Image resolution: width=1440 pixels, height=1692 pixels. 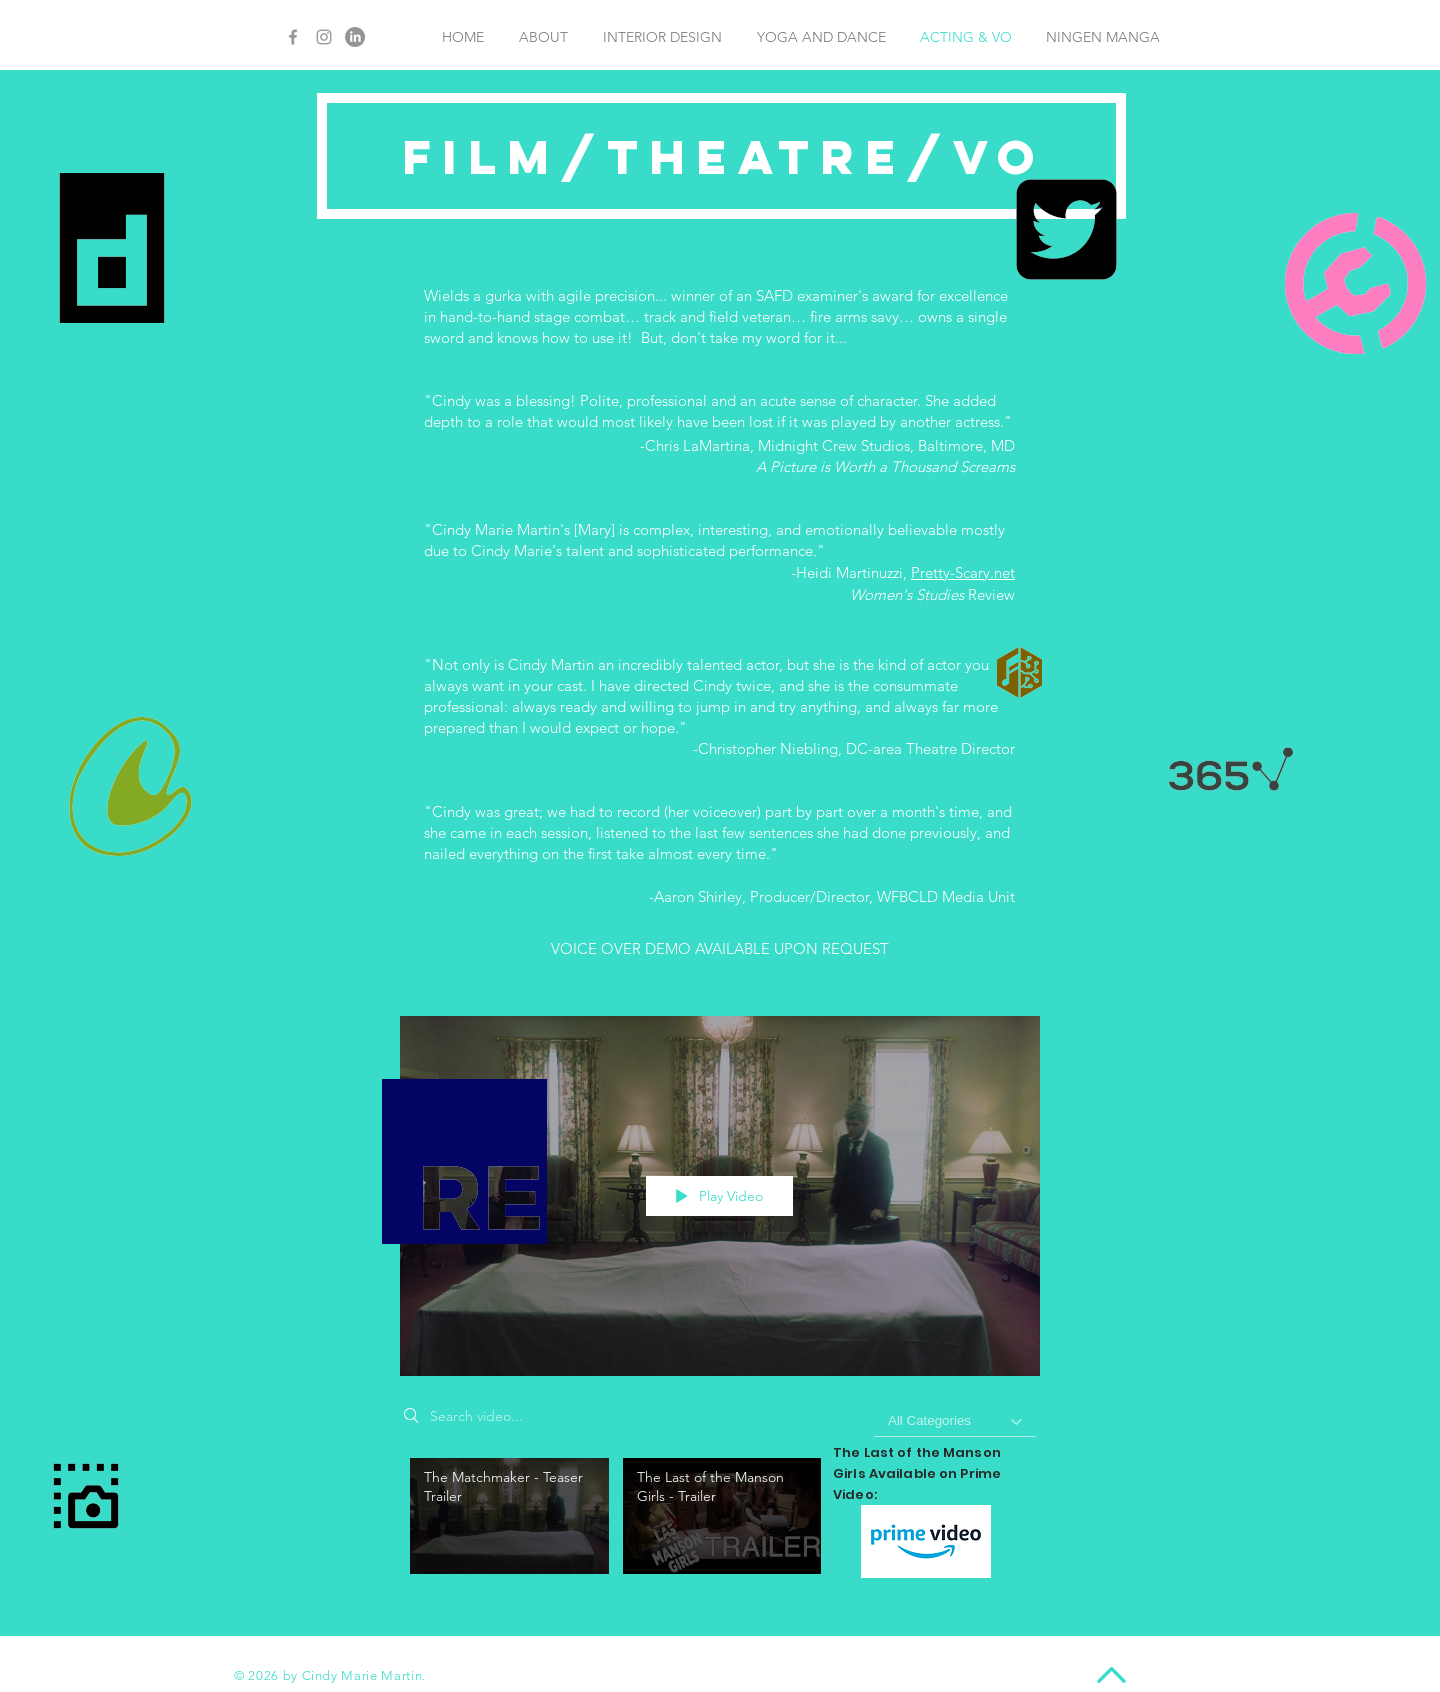 What do you see at coordinates (112, 248) in the screenshot?
I see `containerd container runtime logo` at bounding box center [112, 248].